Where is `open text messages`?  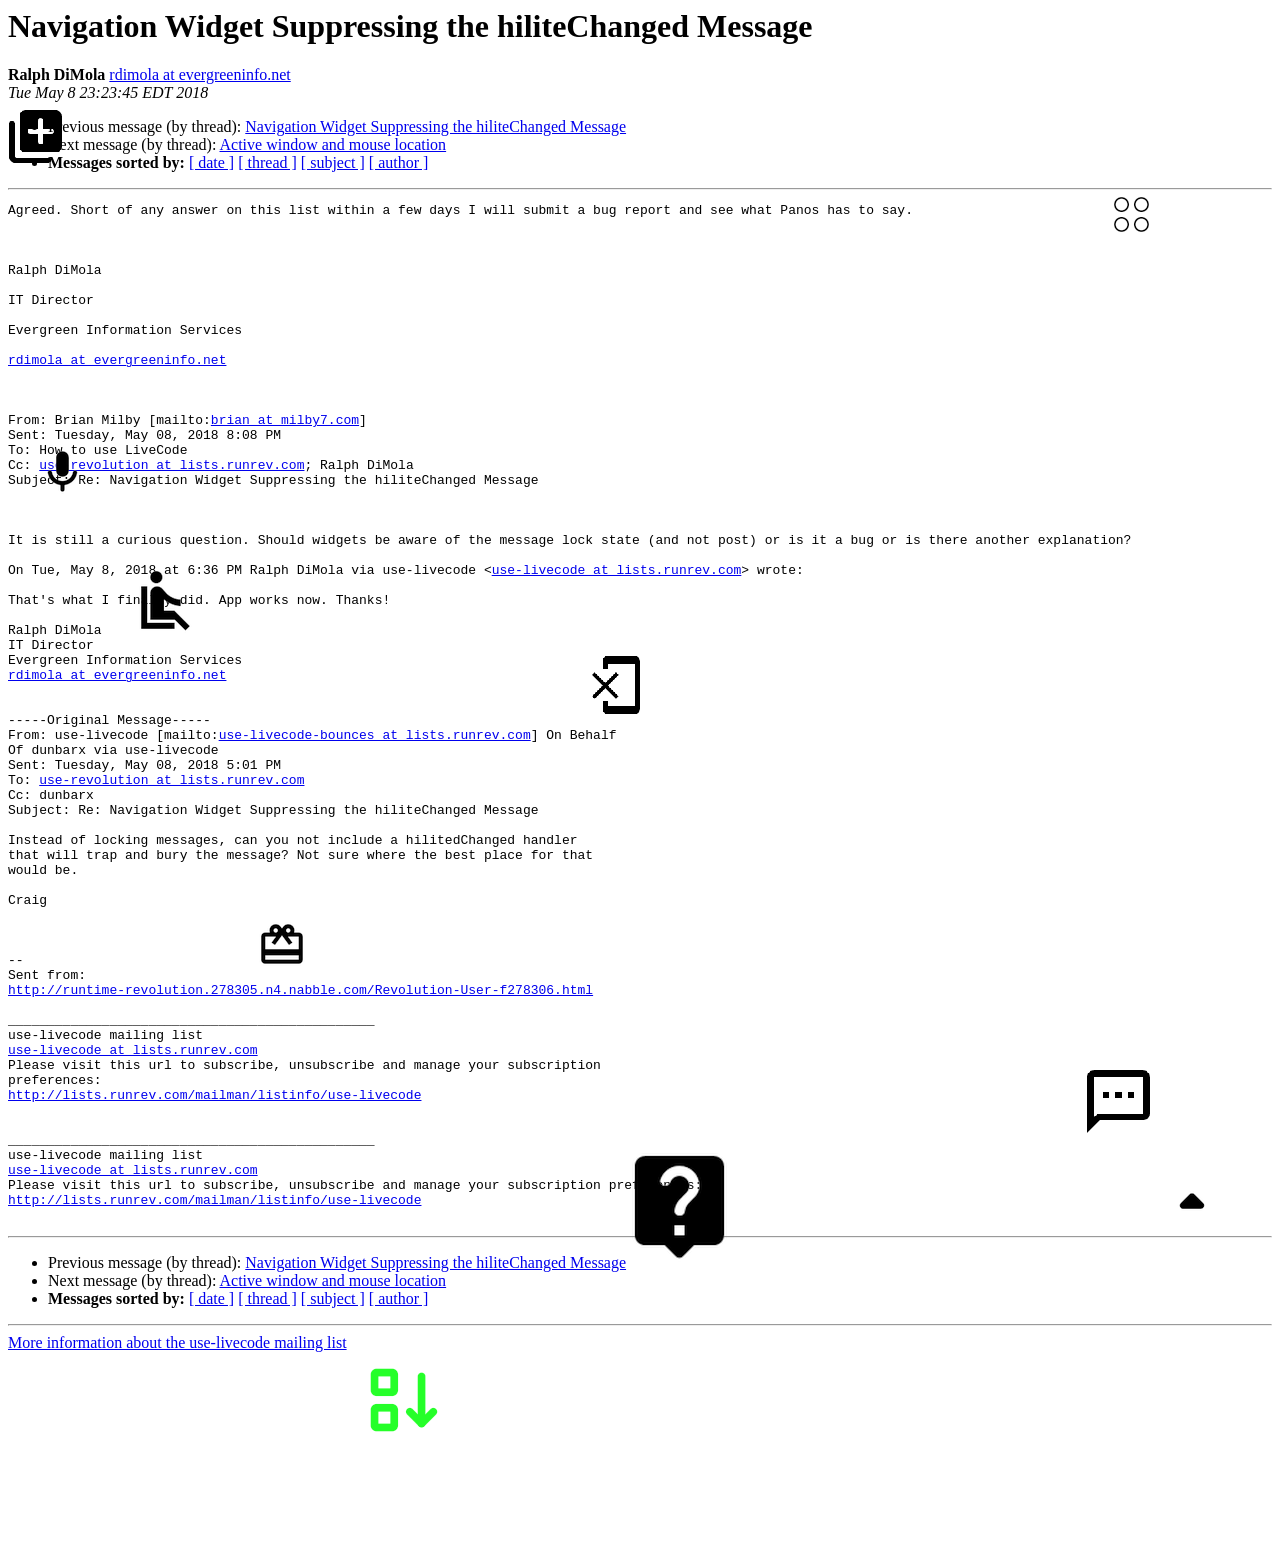
open text messages is located at coordinates (1118, 1101).